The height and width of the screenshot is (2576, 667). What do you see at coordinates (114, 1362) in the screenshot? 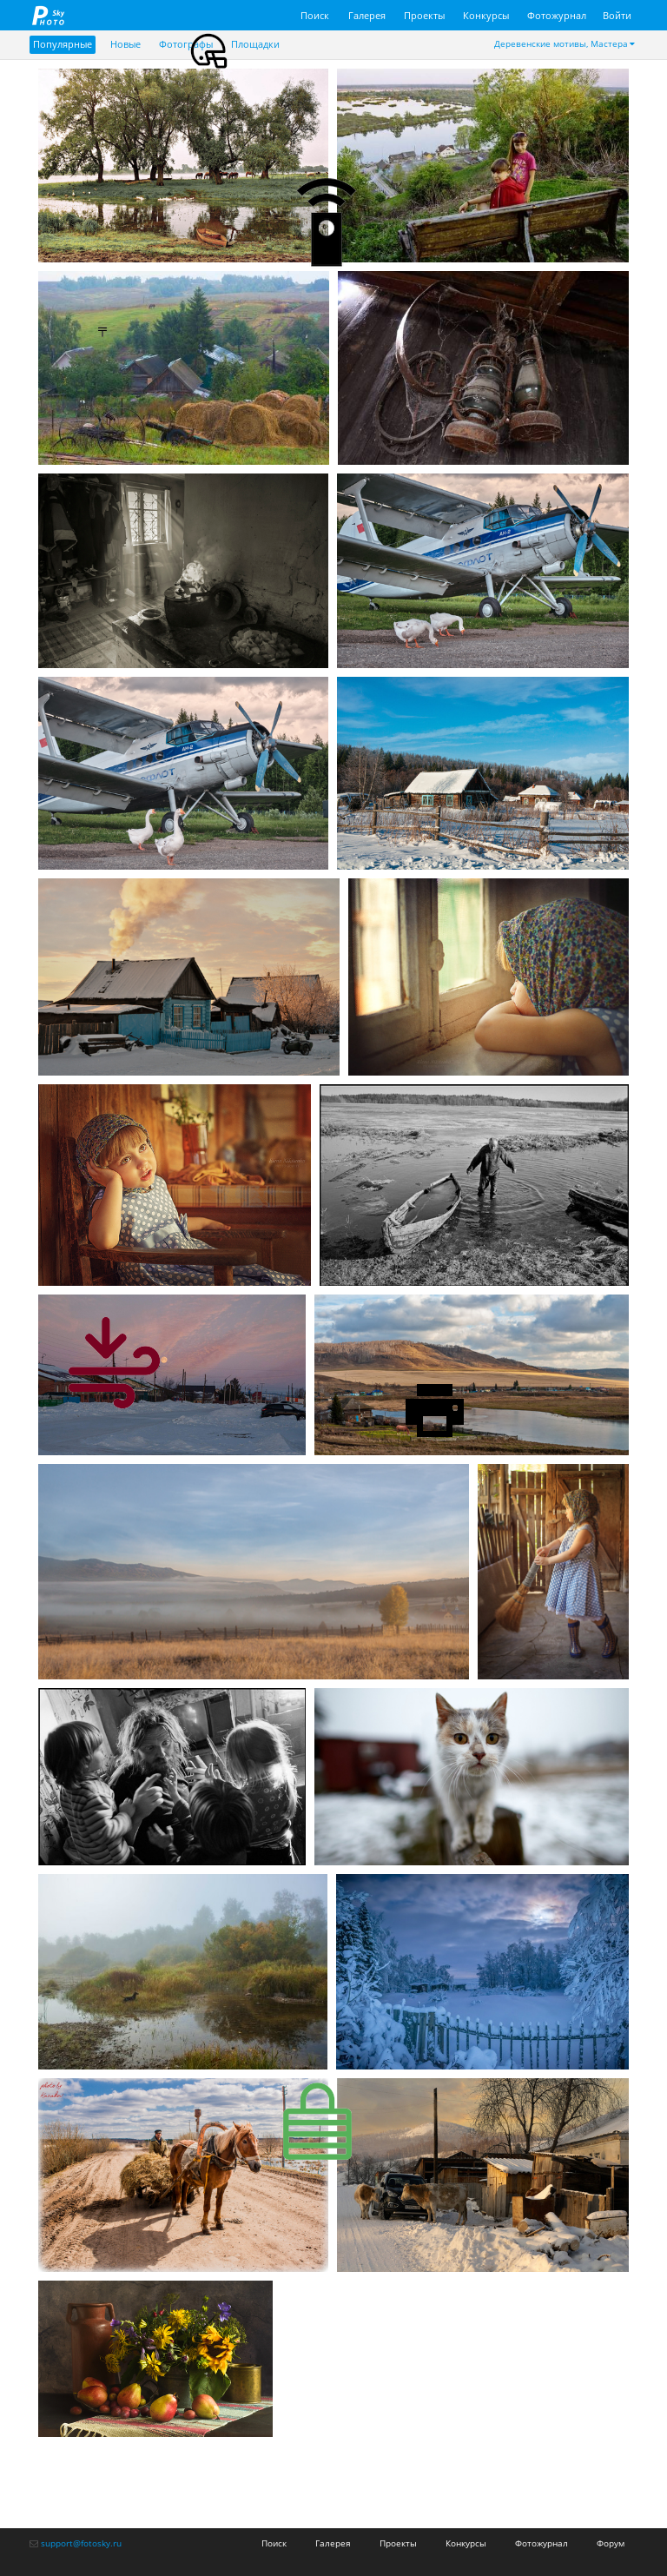
I see `indicates wind direction moving downward` at bounding box center [114, 1362].